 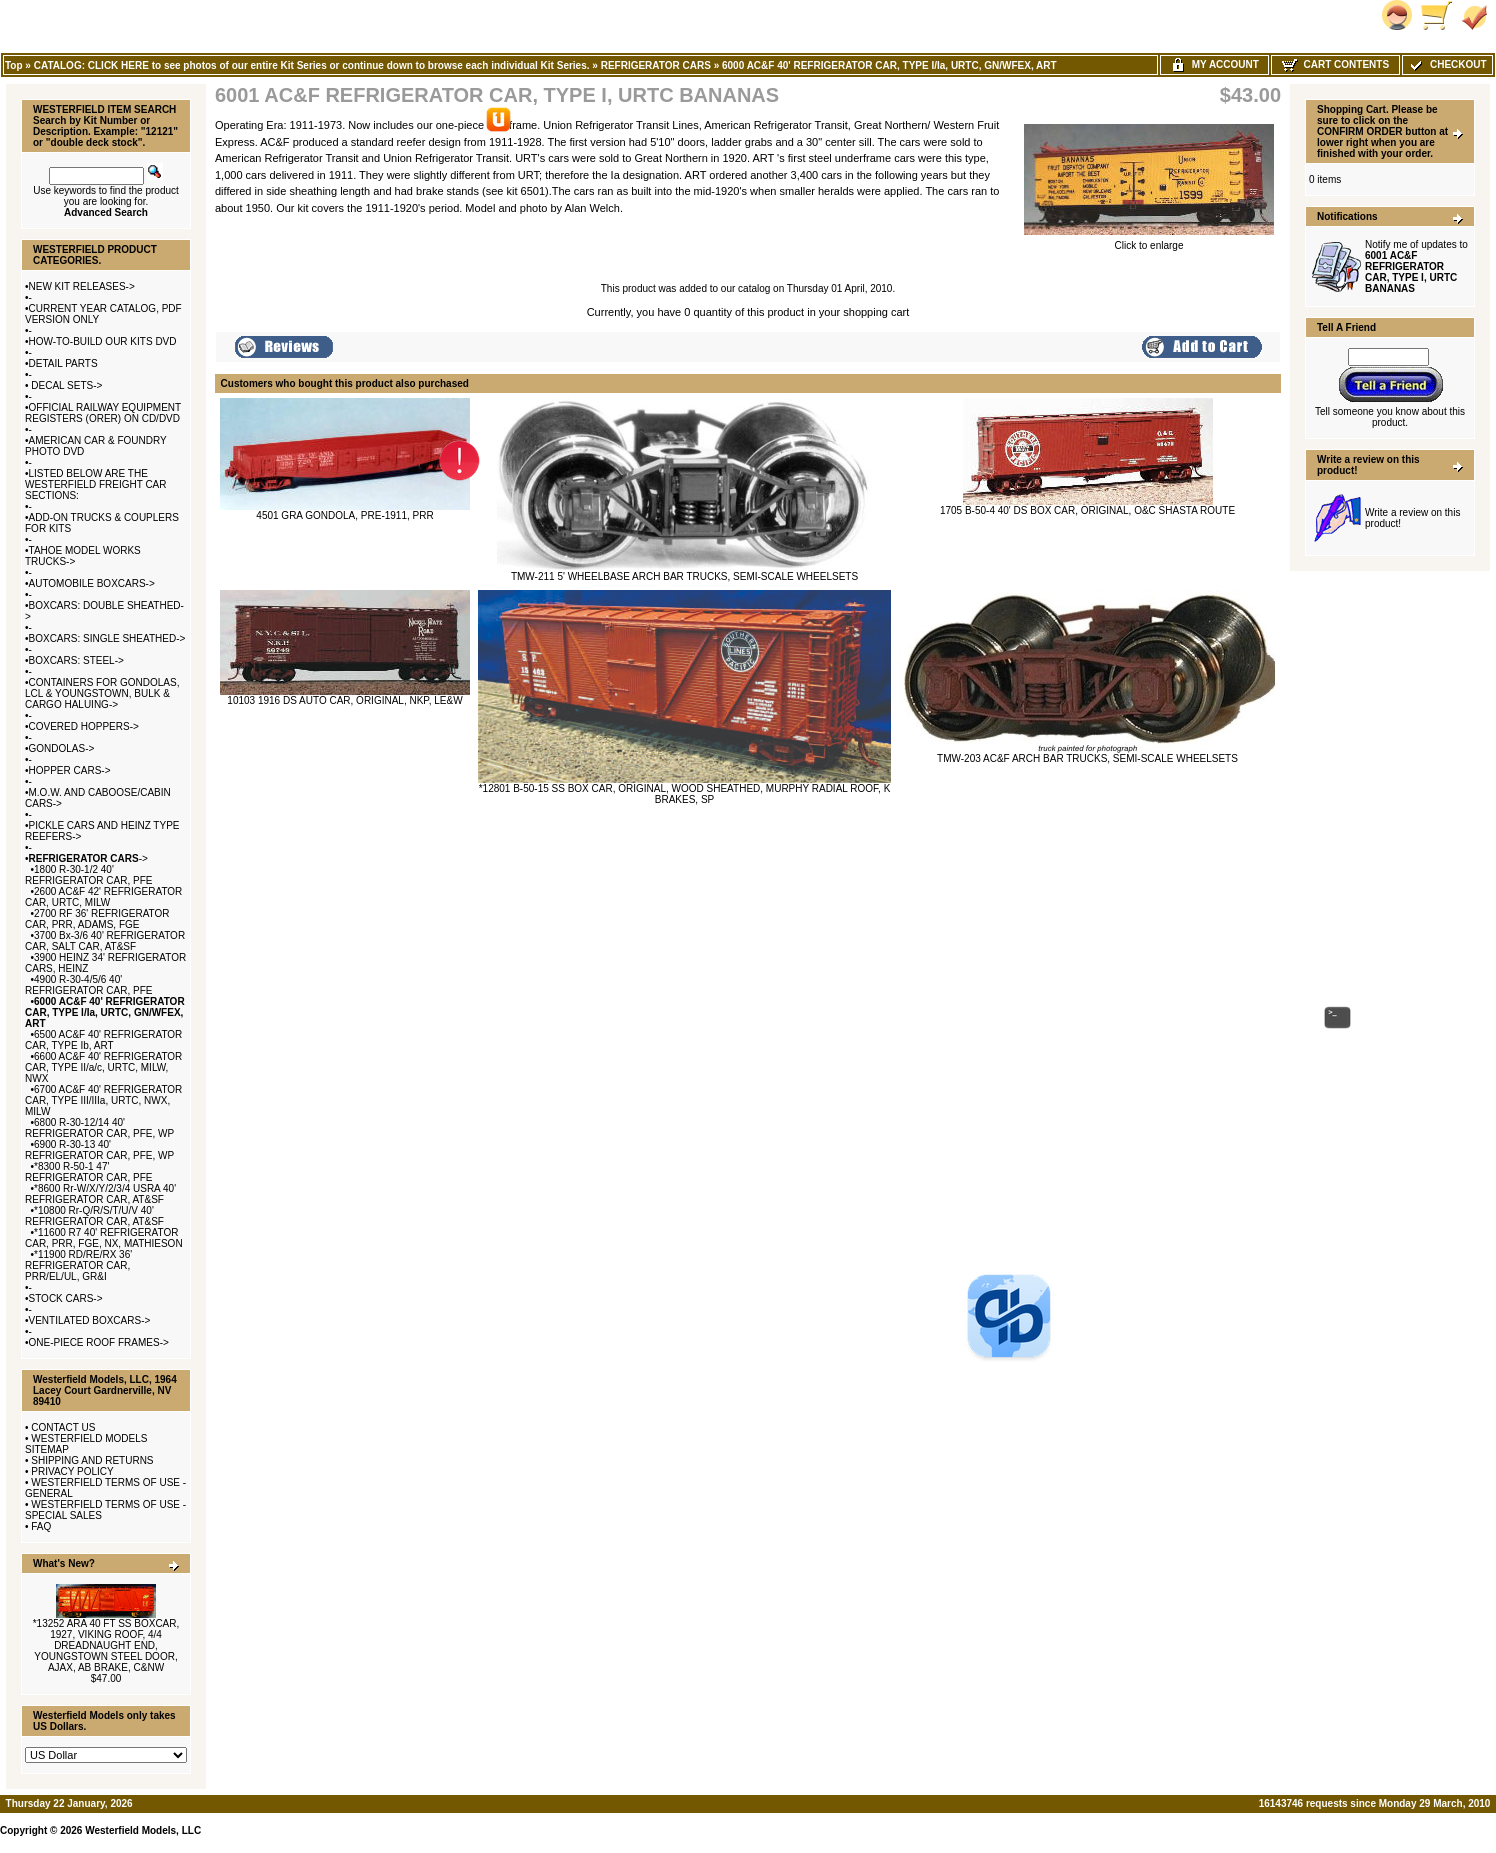 What do you see at coordinates (459, 460) in the screenshot?
I see `indicates a warning or important alert message` at bounding box center [459, 460].